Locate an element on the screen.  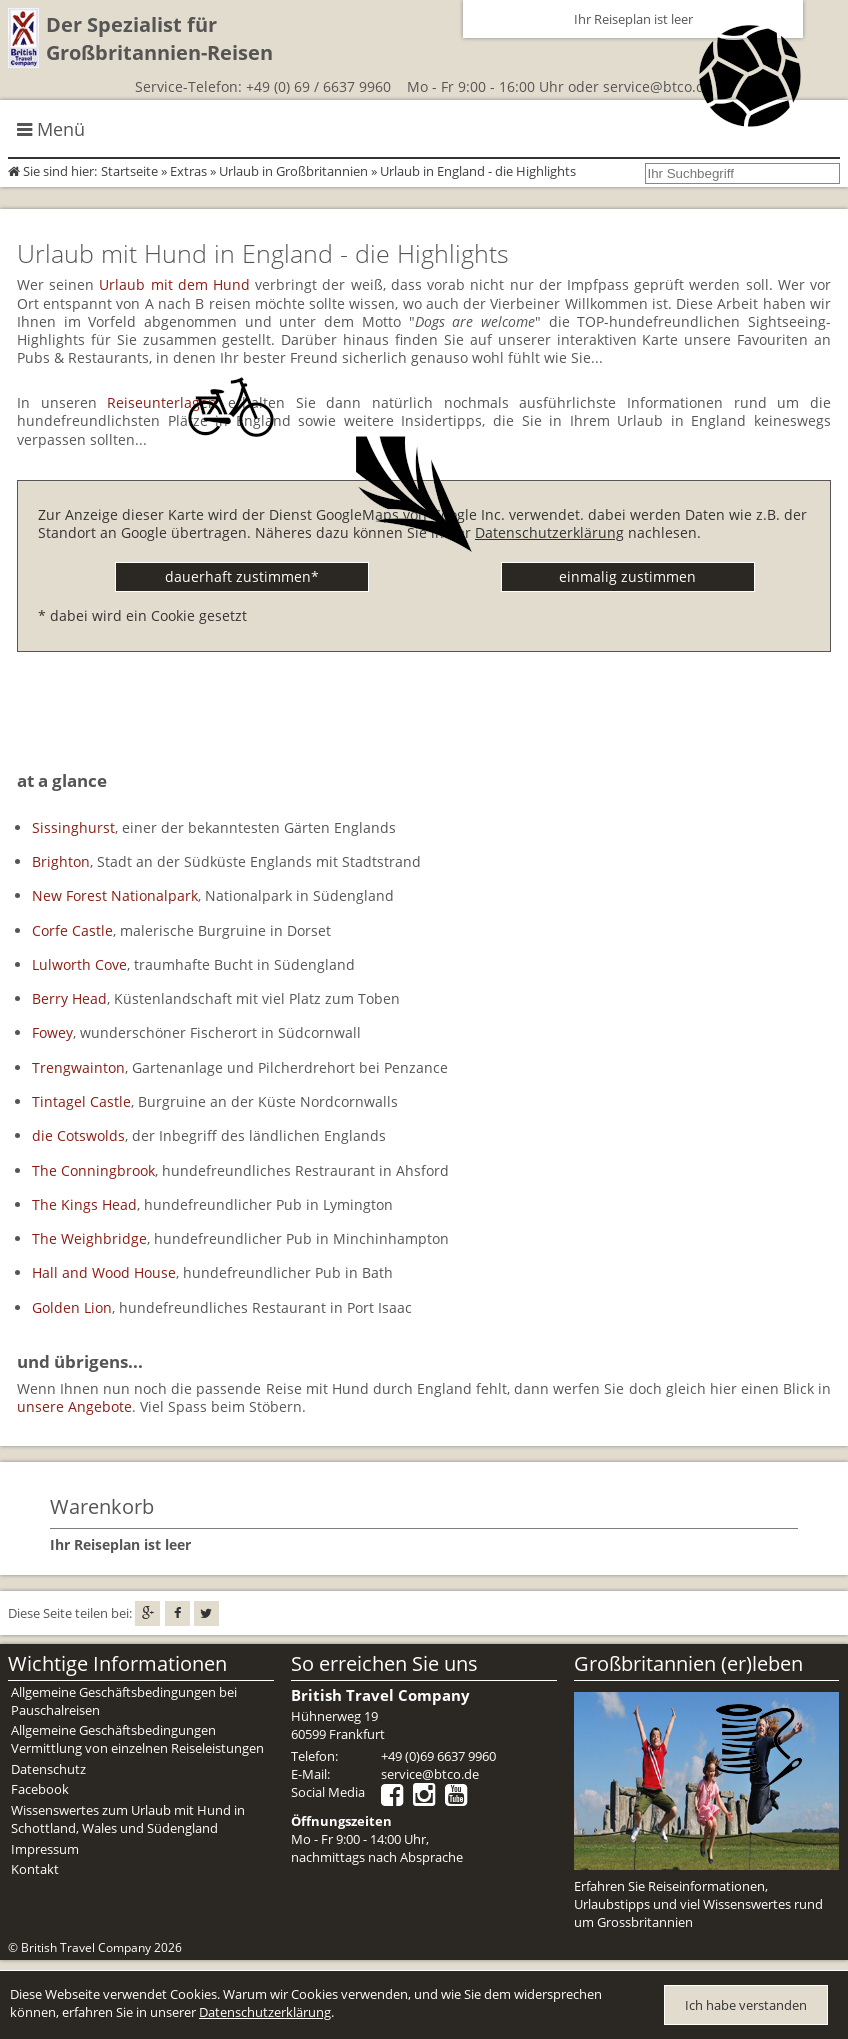
damaged or broken projectile indicator is located at coordinates (413, 493).